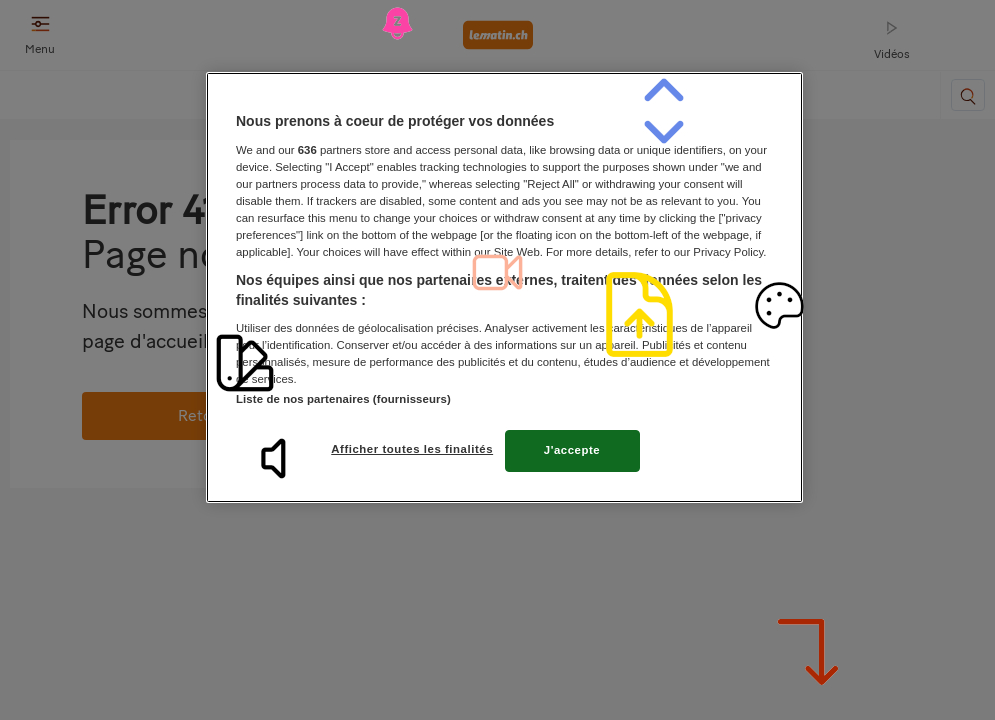 This screenshot has width=995, height=720. I want to click on access color or theme settings, so click(779, 306).